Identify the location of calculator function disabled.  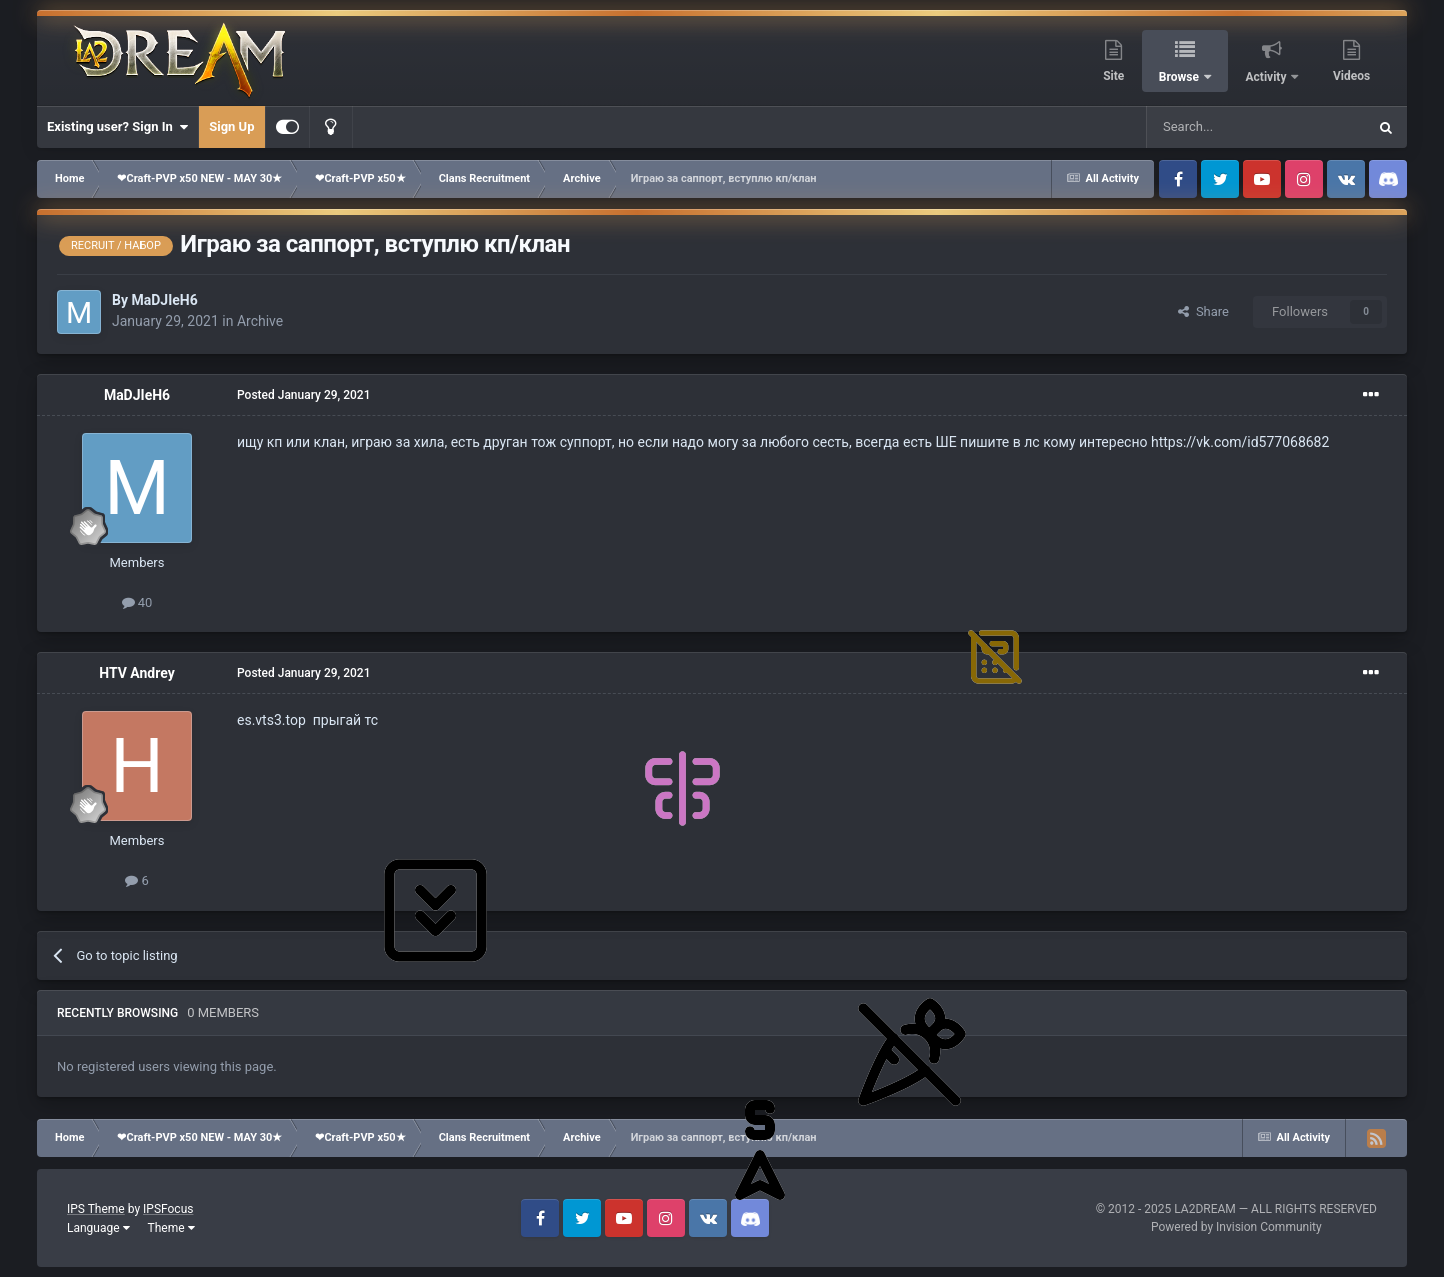
(995, 657).